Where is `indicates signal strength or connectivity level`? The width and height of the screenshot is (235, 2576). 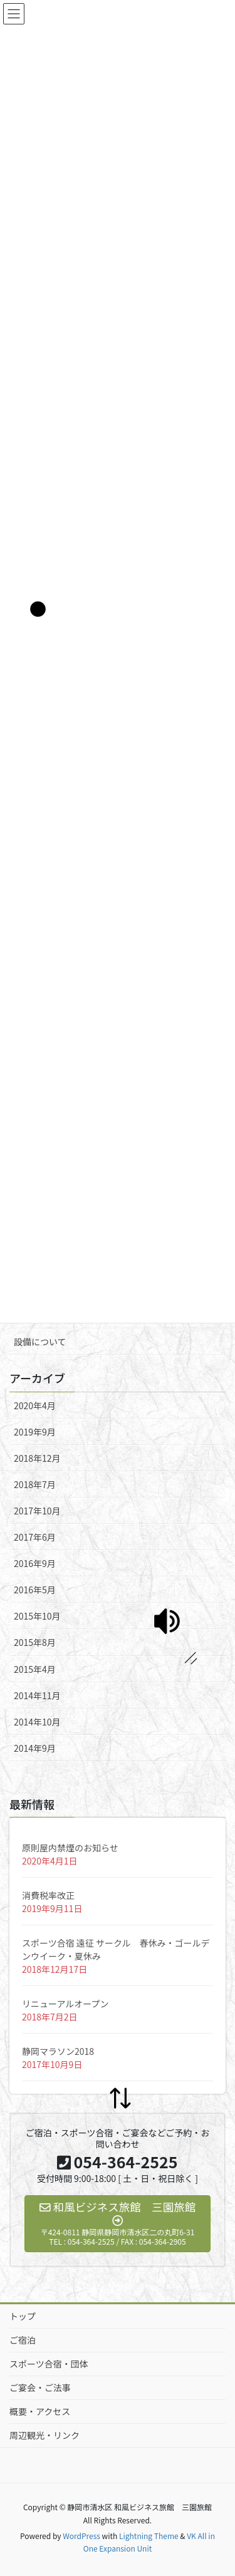 indicates signal strength or connectivity level is located at coordinates (191, 1658).